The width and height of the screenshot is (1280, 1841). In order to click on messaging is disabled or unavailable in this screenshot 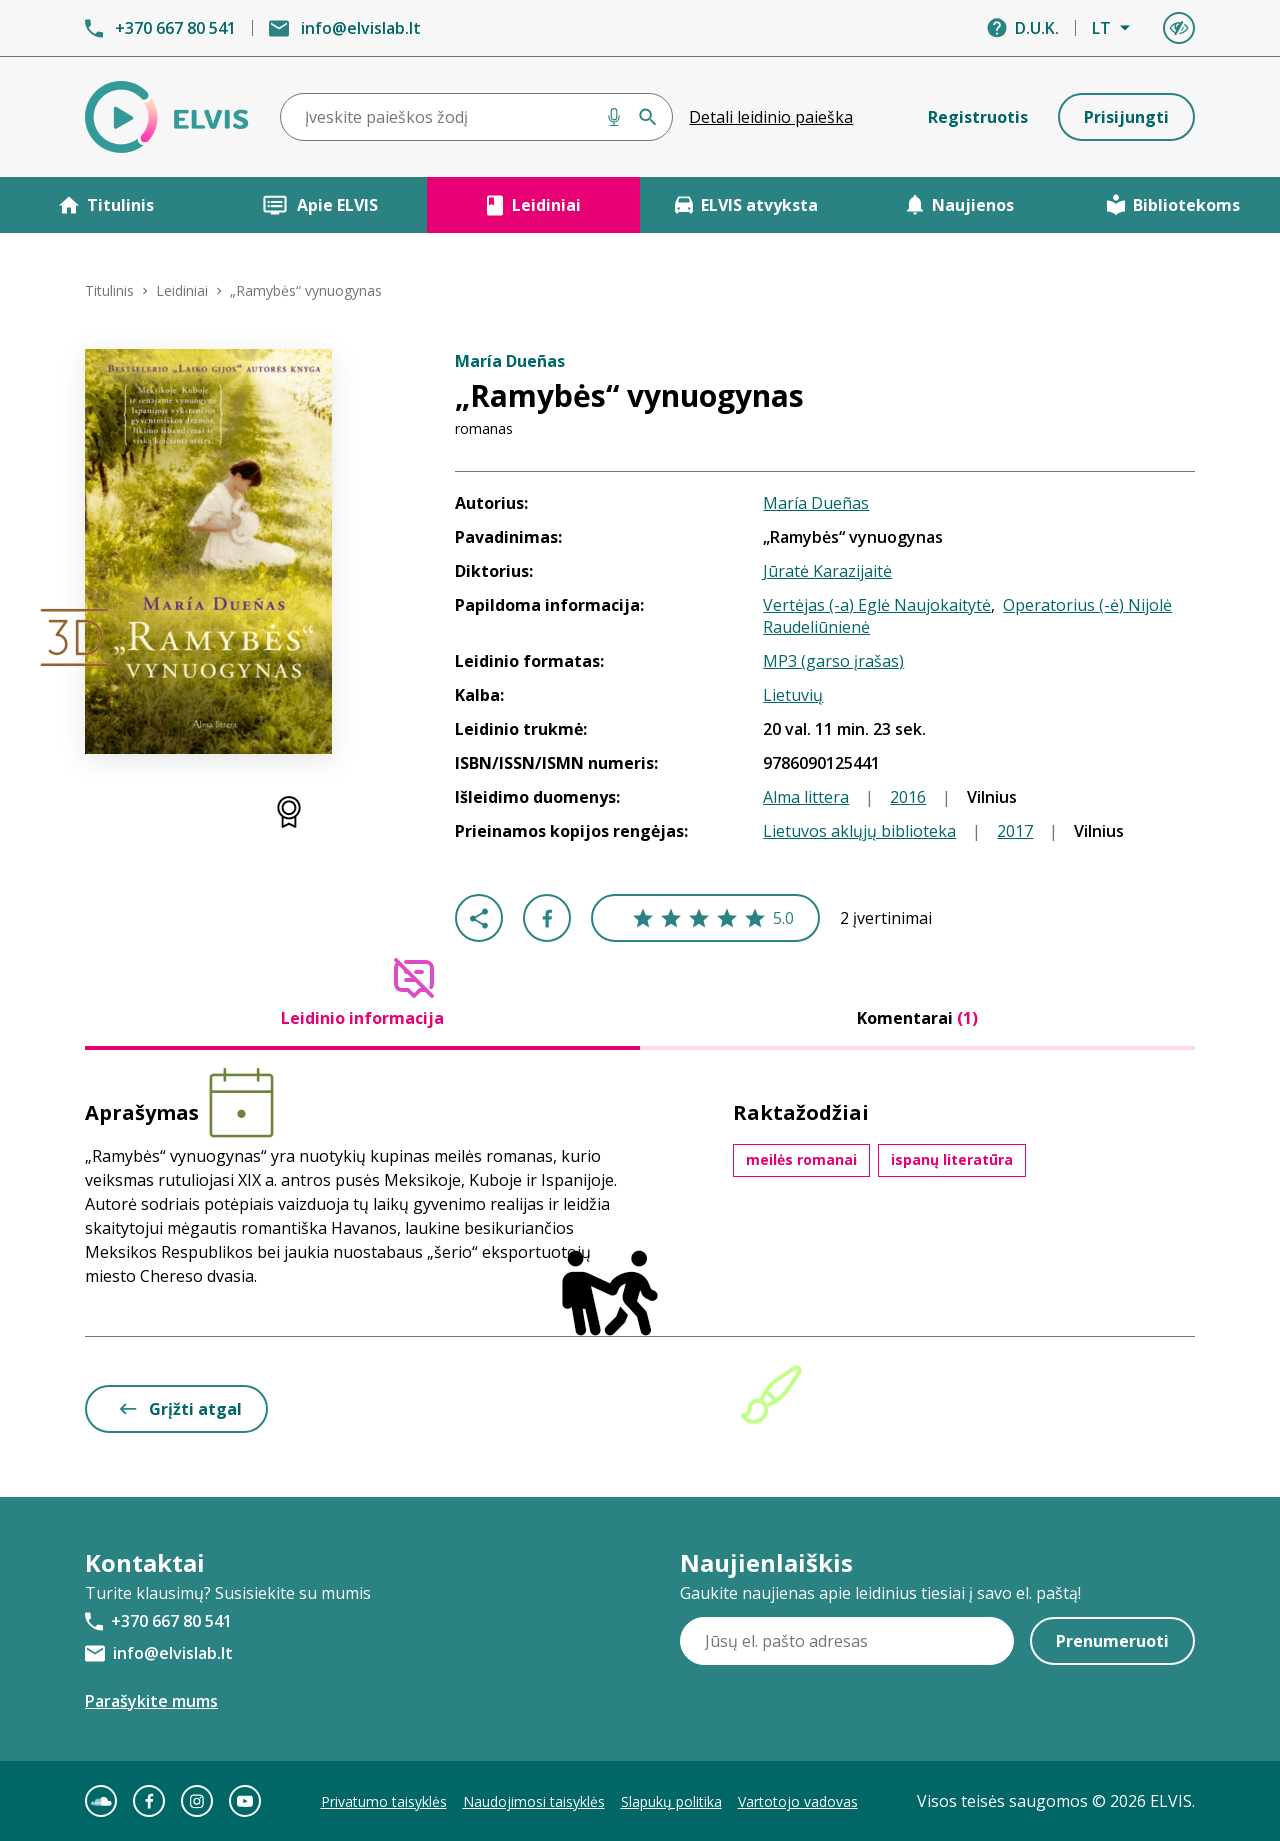, I will do `click(414, 978)`.